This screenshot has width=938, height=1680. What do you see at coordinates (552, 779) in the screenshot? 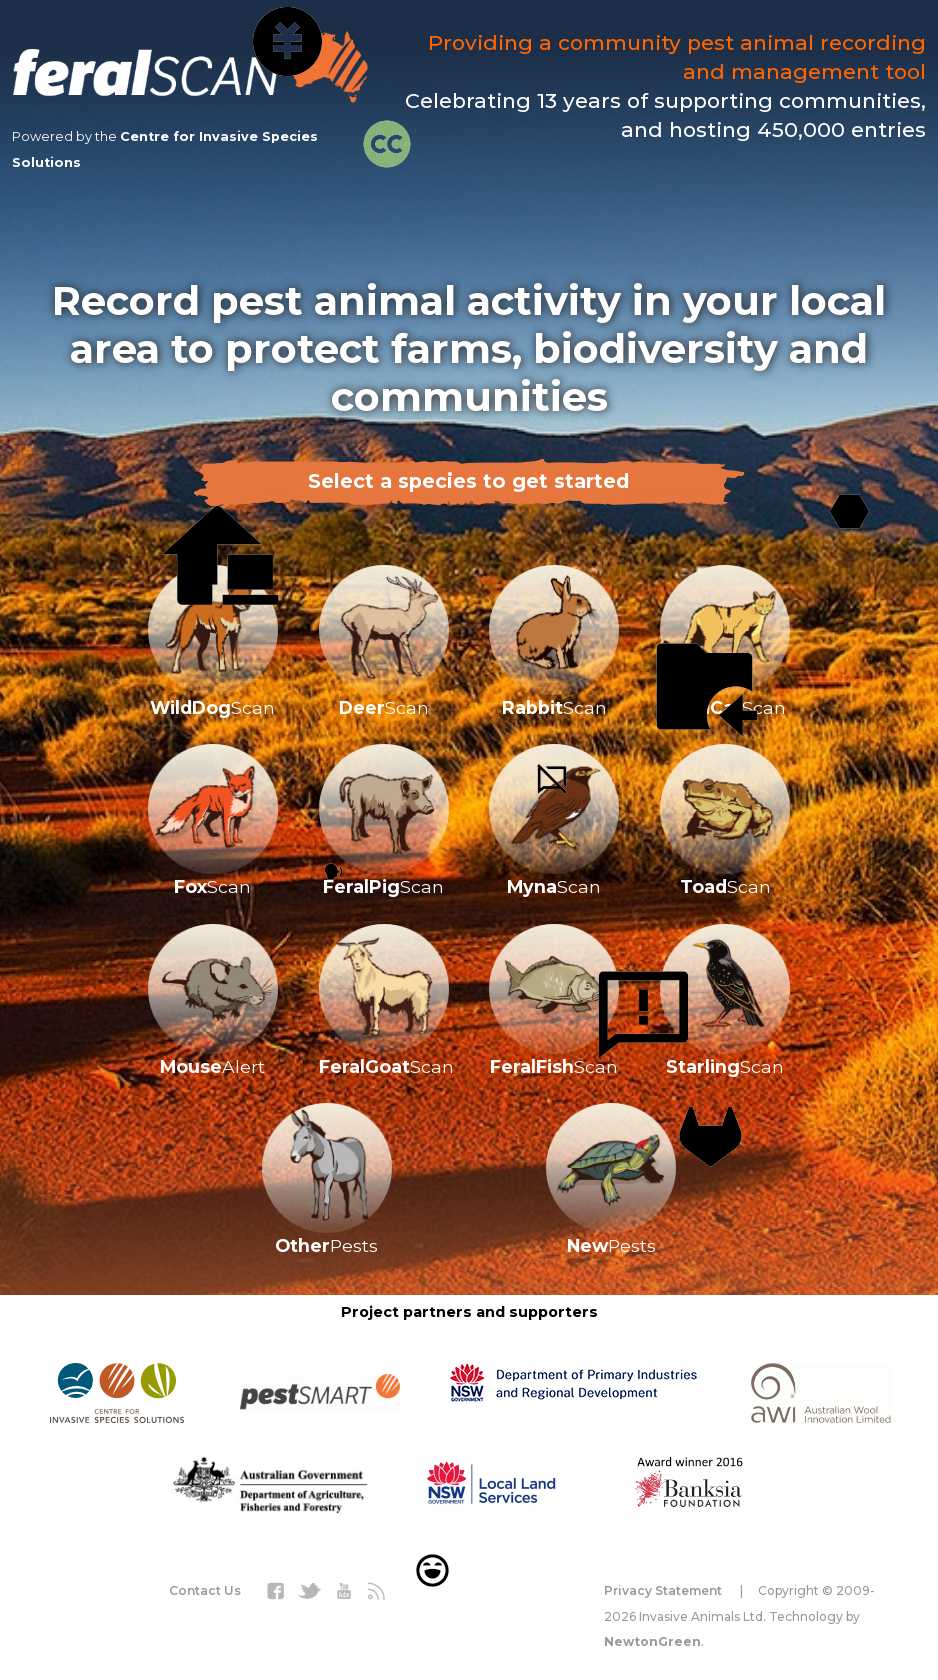
I see `disable chat or messaging` at bounding box center [552, 779].